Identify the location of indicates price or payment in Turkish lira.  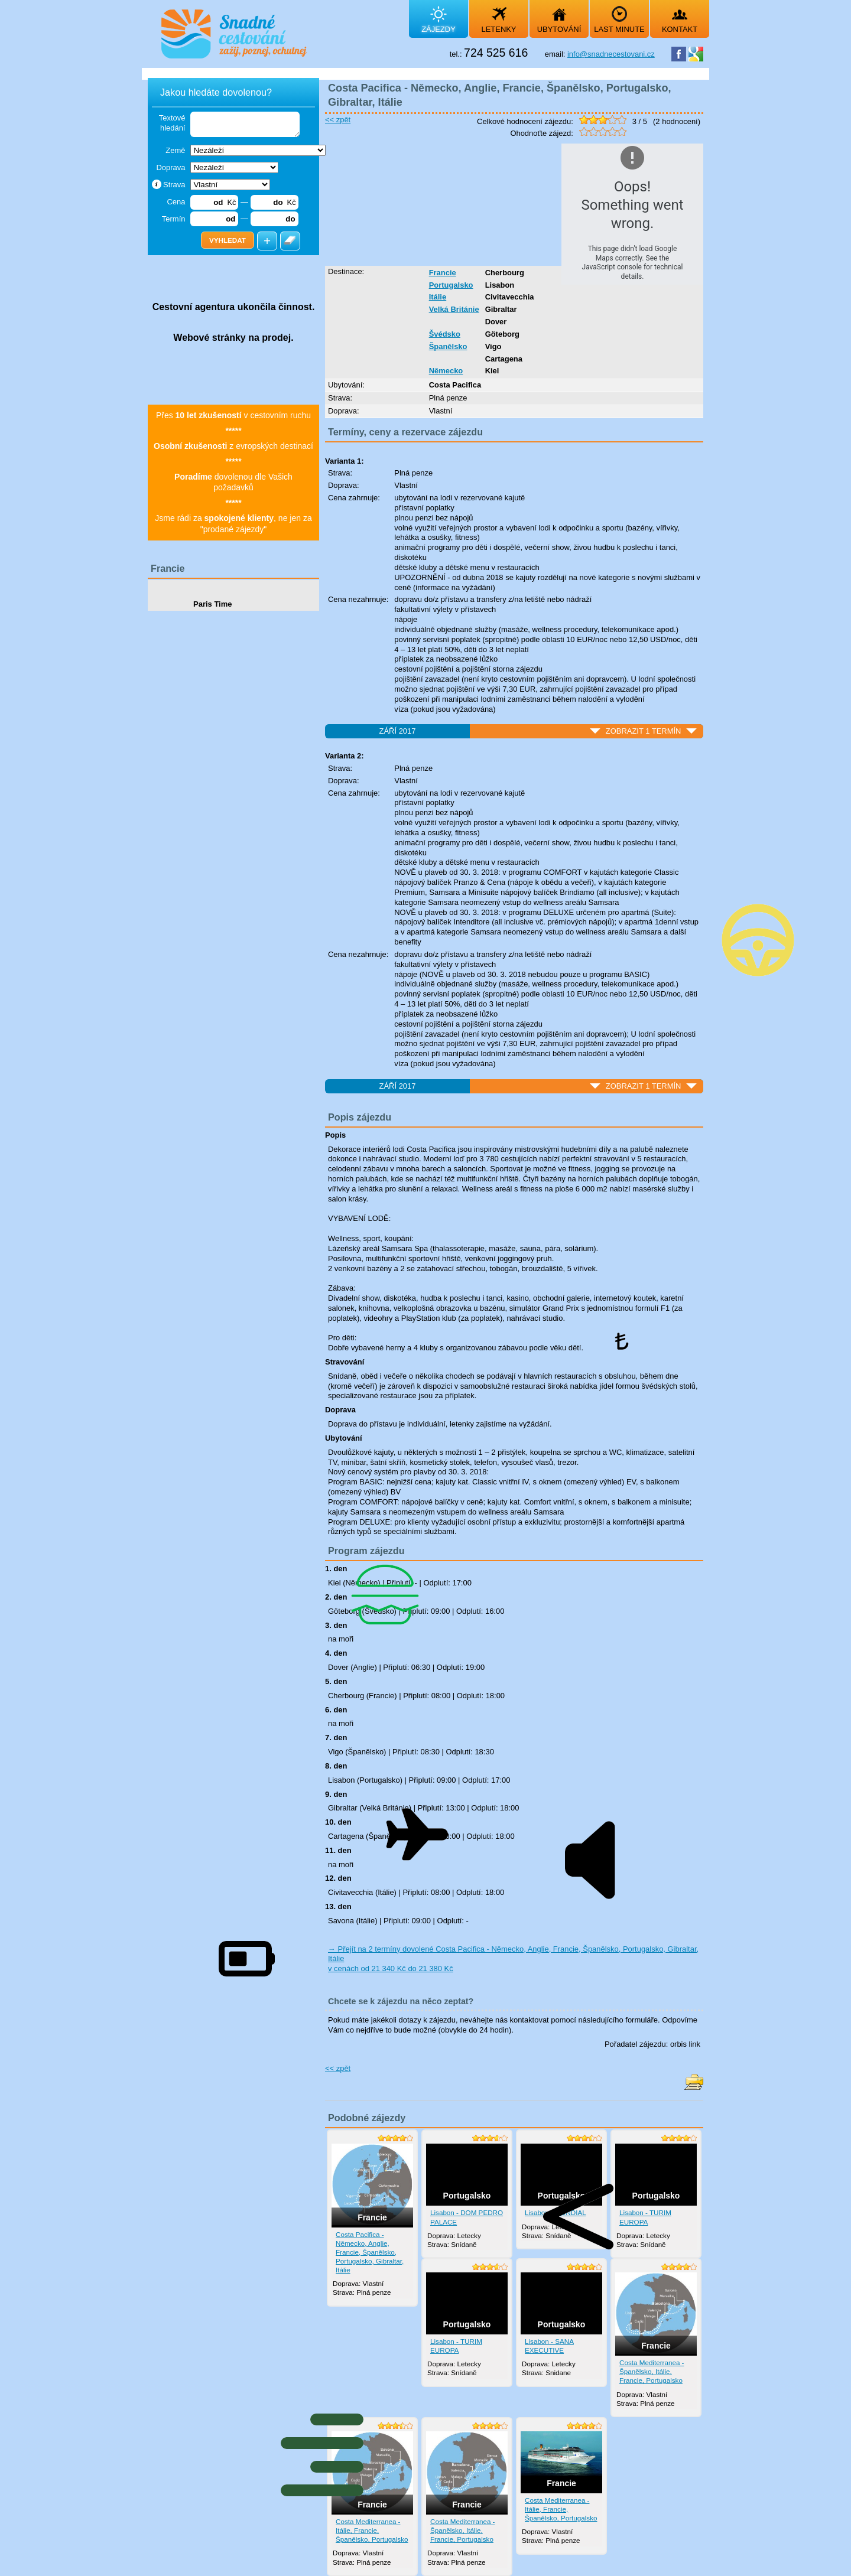
(621, 1341).